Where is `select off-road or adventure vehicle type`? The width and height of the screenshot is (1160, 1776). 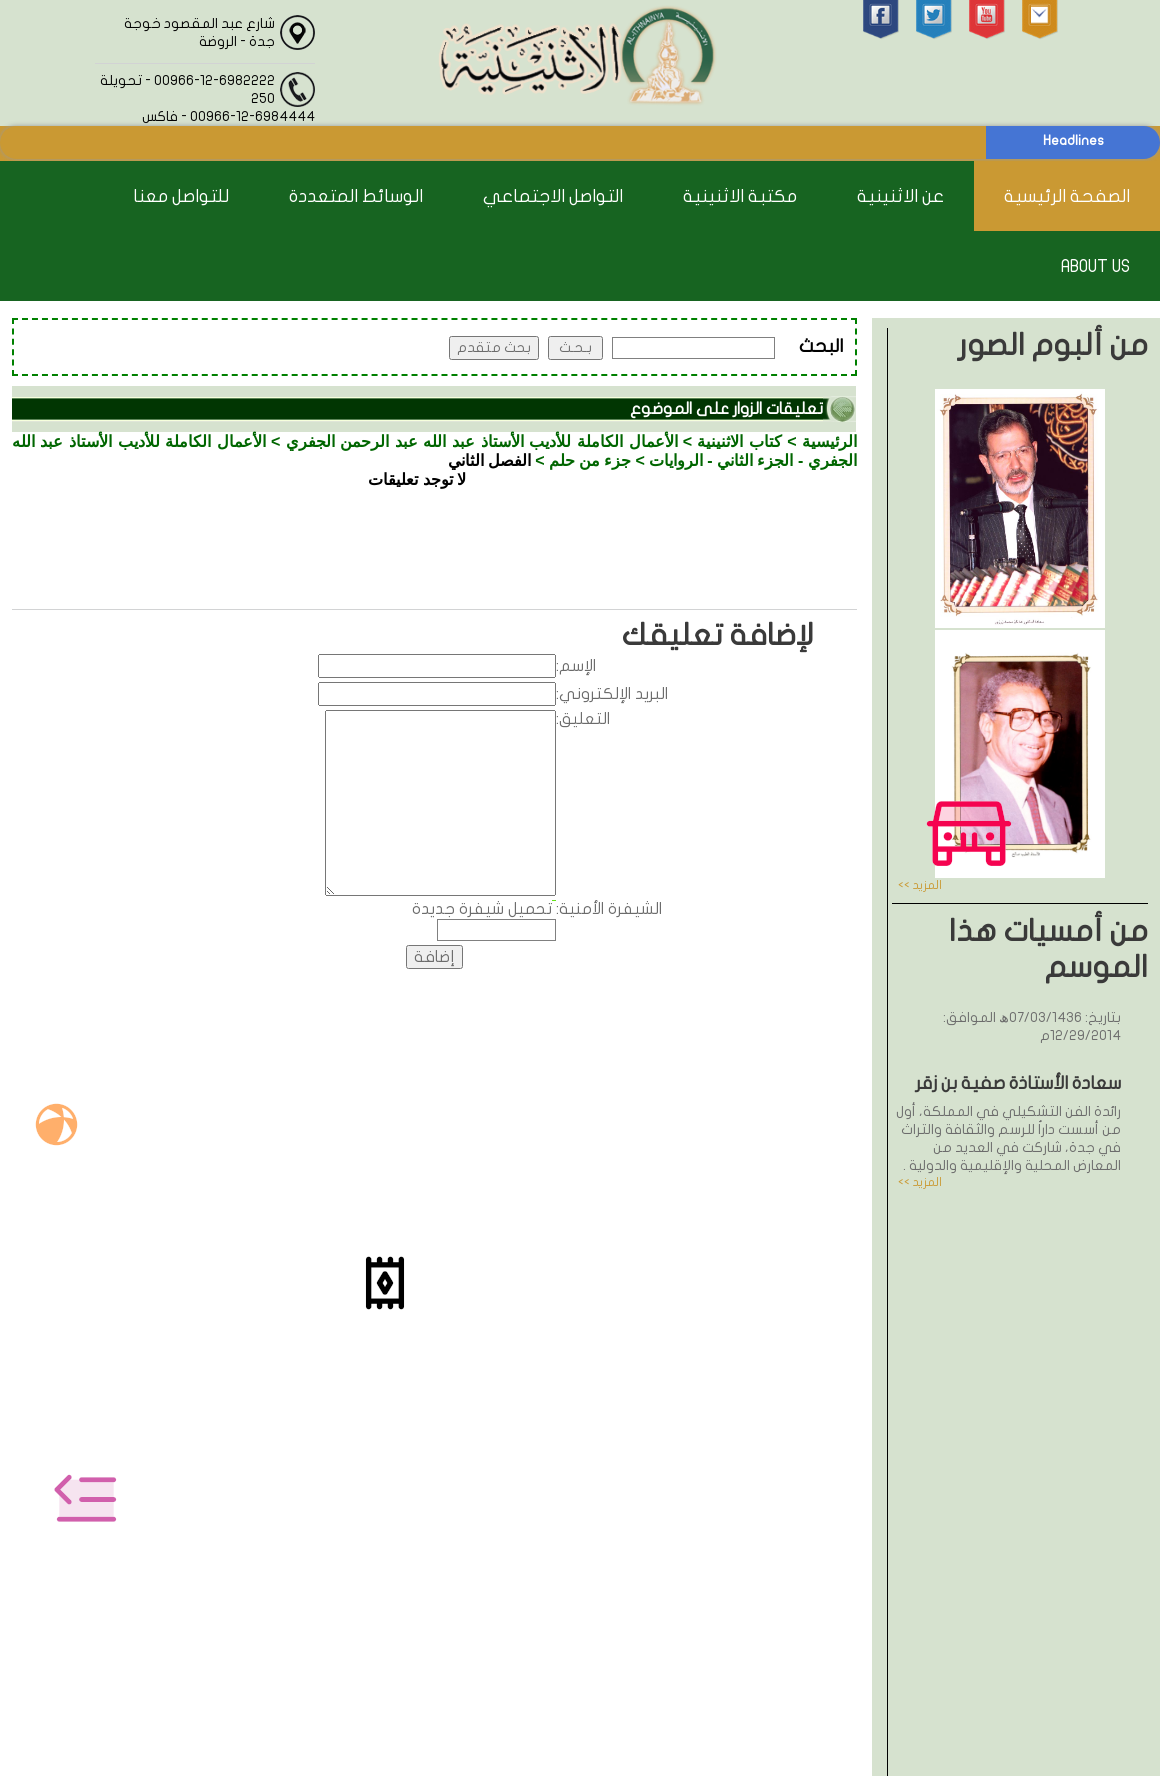
select off-road or adventure vehicle type is located at coordinates (969, 835).